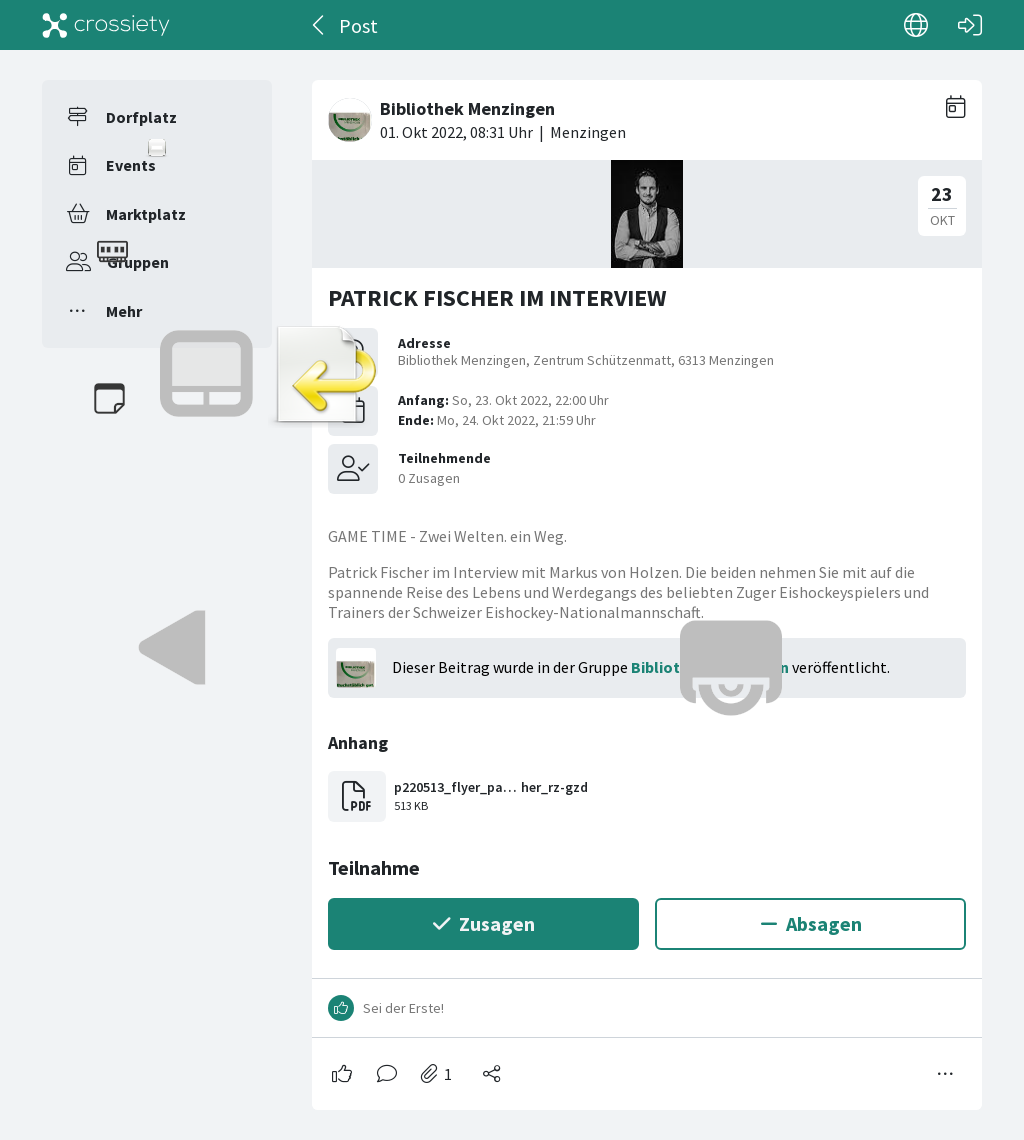 Image resolution: width=1024 pixels, height=1140 pixels. Describe the element at coordinates (109, 398) in the screenshot. I see `access desktop widgets or desklets` at that location.